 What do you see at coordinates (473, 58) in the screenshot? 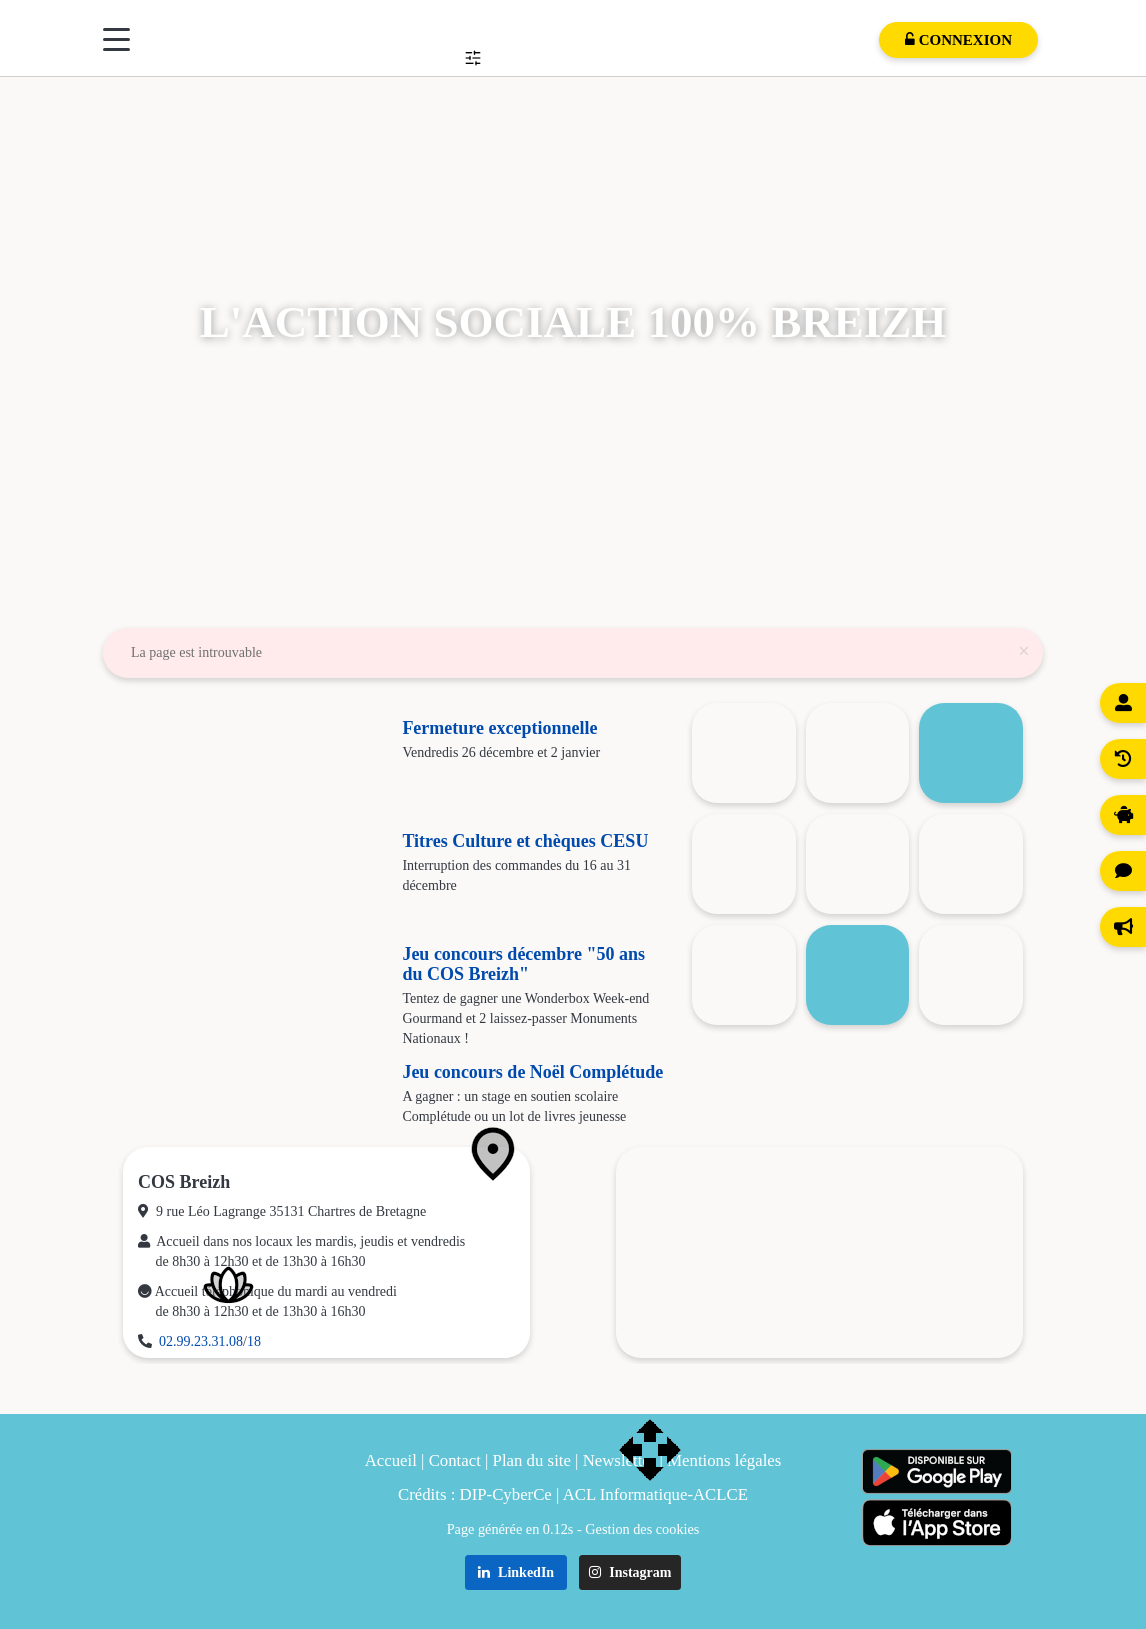
I see `adjust settings or preferences` at bounding box center [473, 58].